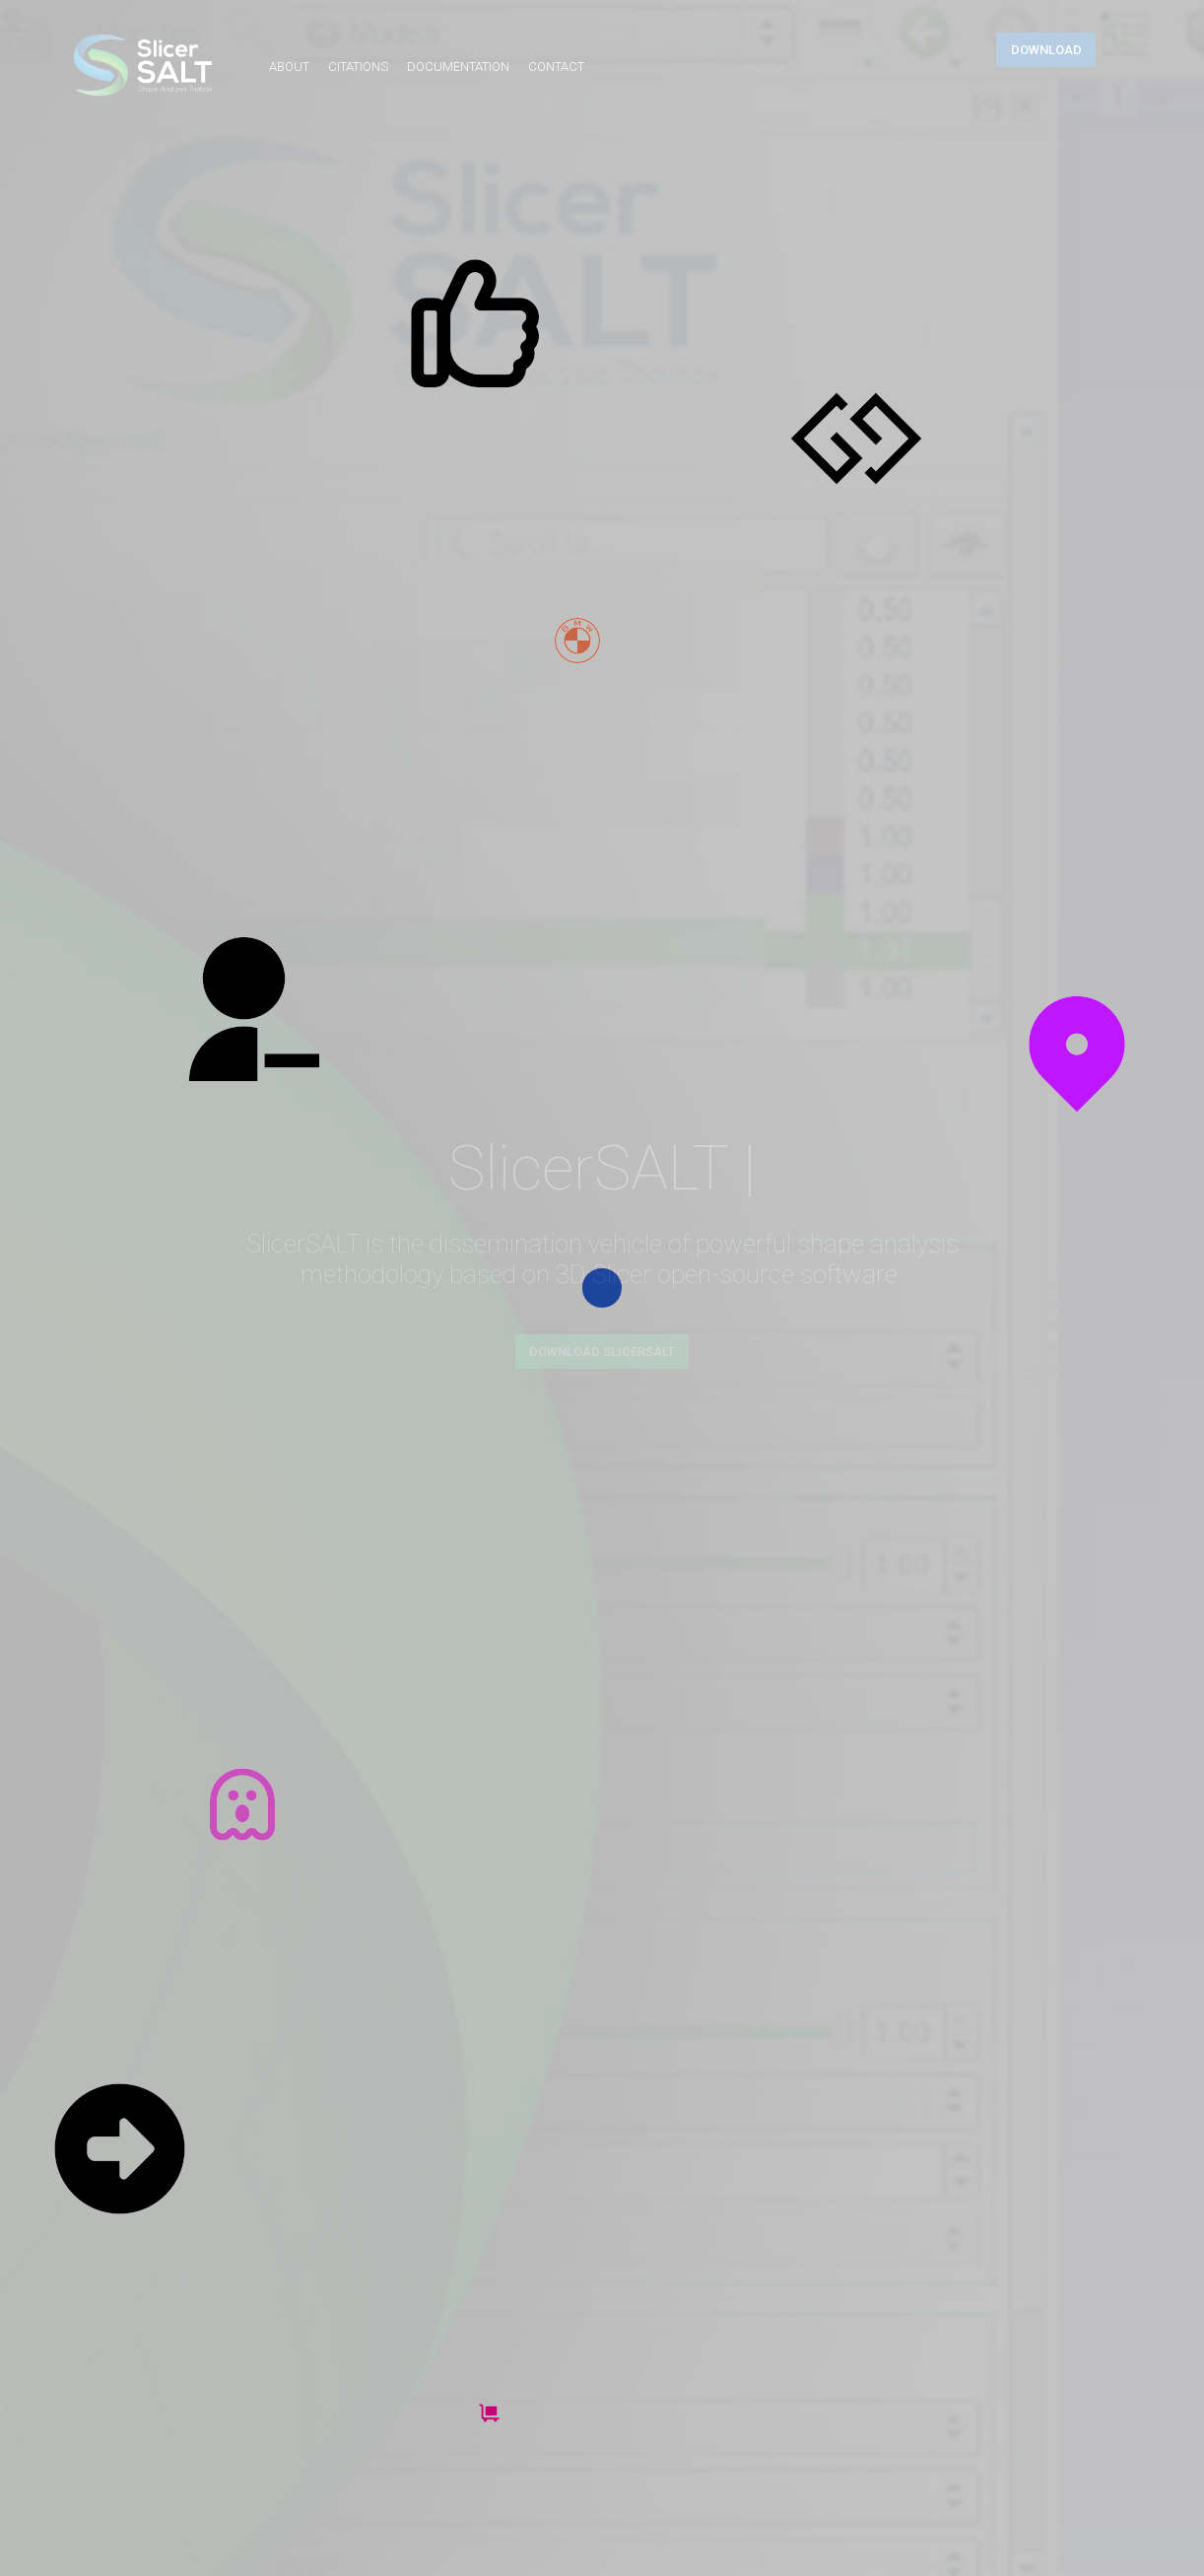 Image resolution: width=1204 pixels, height=2576 pixels. Describe the element at coordinates (242, 1804) in the screenshot. I see `toggle ghost mode or anonymous browsing` at that location.